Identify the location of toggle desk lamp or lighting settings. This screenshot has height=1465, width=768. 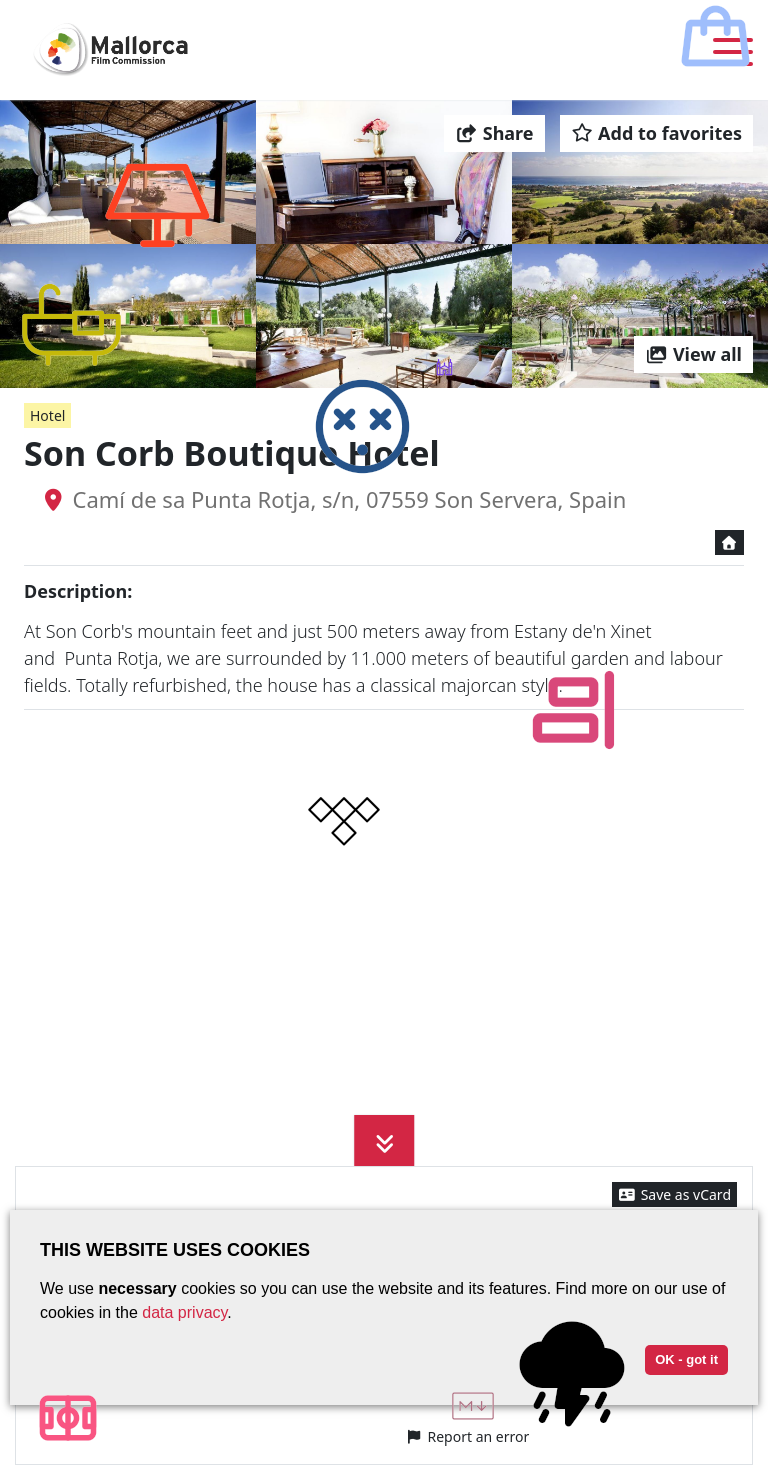
(157, 205).